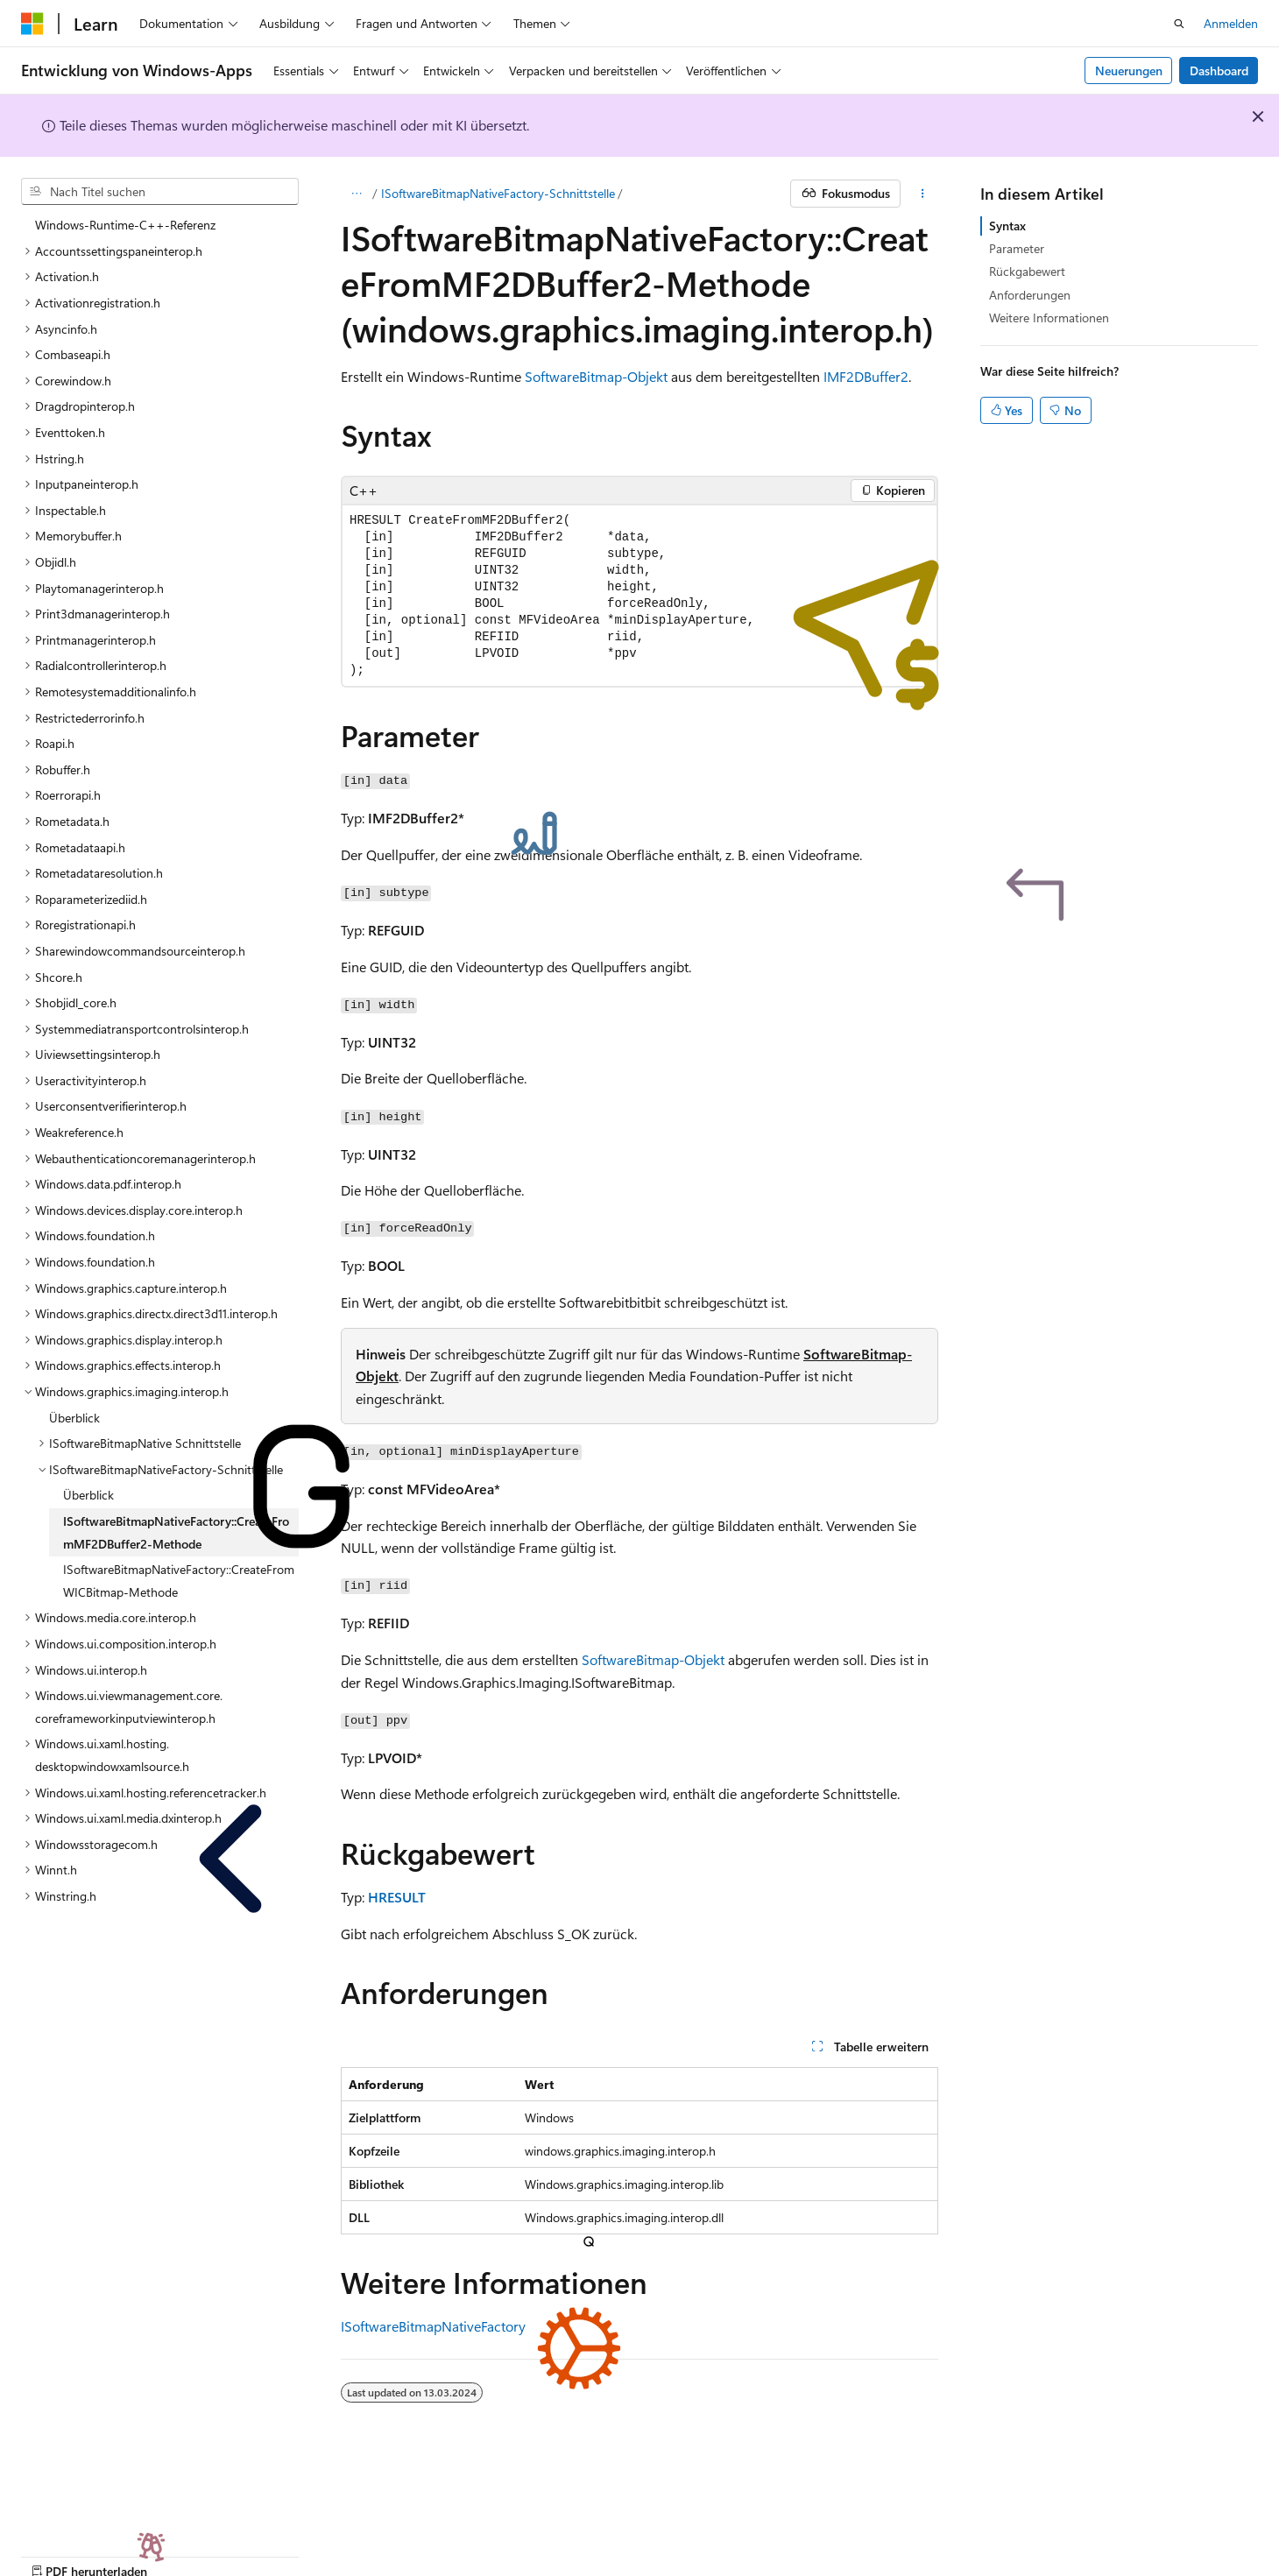 The height and width of the screenshot is (2576, 1279). I want to click on sign a document or form, so click(535, 836).